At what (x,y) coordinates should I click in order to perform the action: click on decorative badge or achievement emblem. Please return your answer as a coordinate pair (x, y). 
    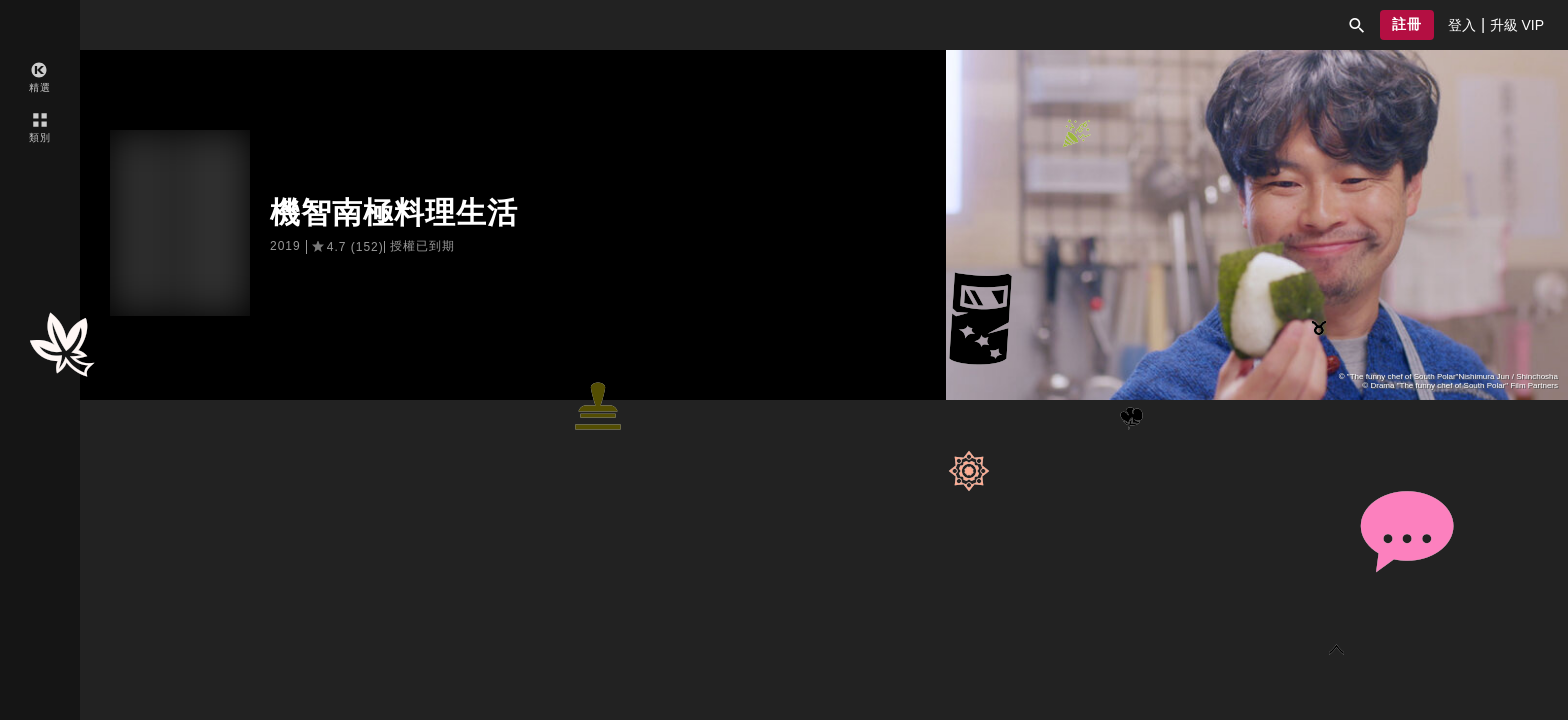
    Looking at the image, I should click on (969, 471).